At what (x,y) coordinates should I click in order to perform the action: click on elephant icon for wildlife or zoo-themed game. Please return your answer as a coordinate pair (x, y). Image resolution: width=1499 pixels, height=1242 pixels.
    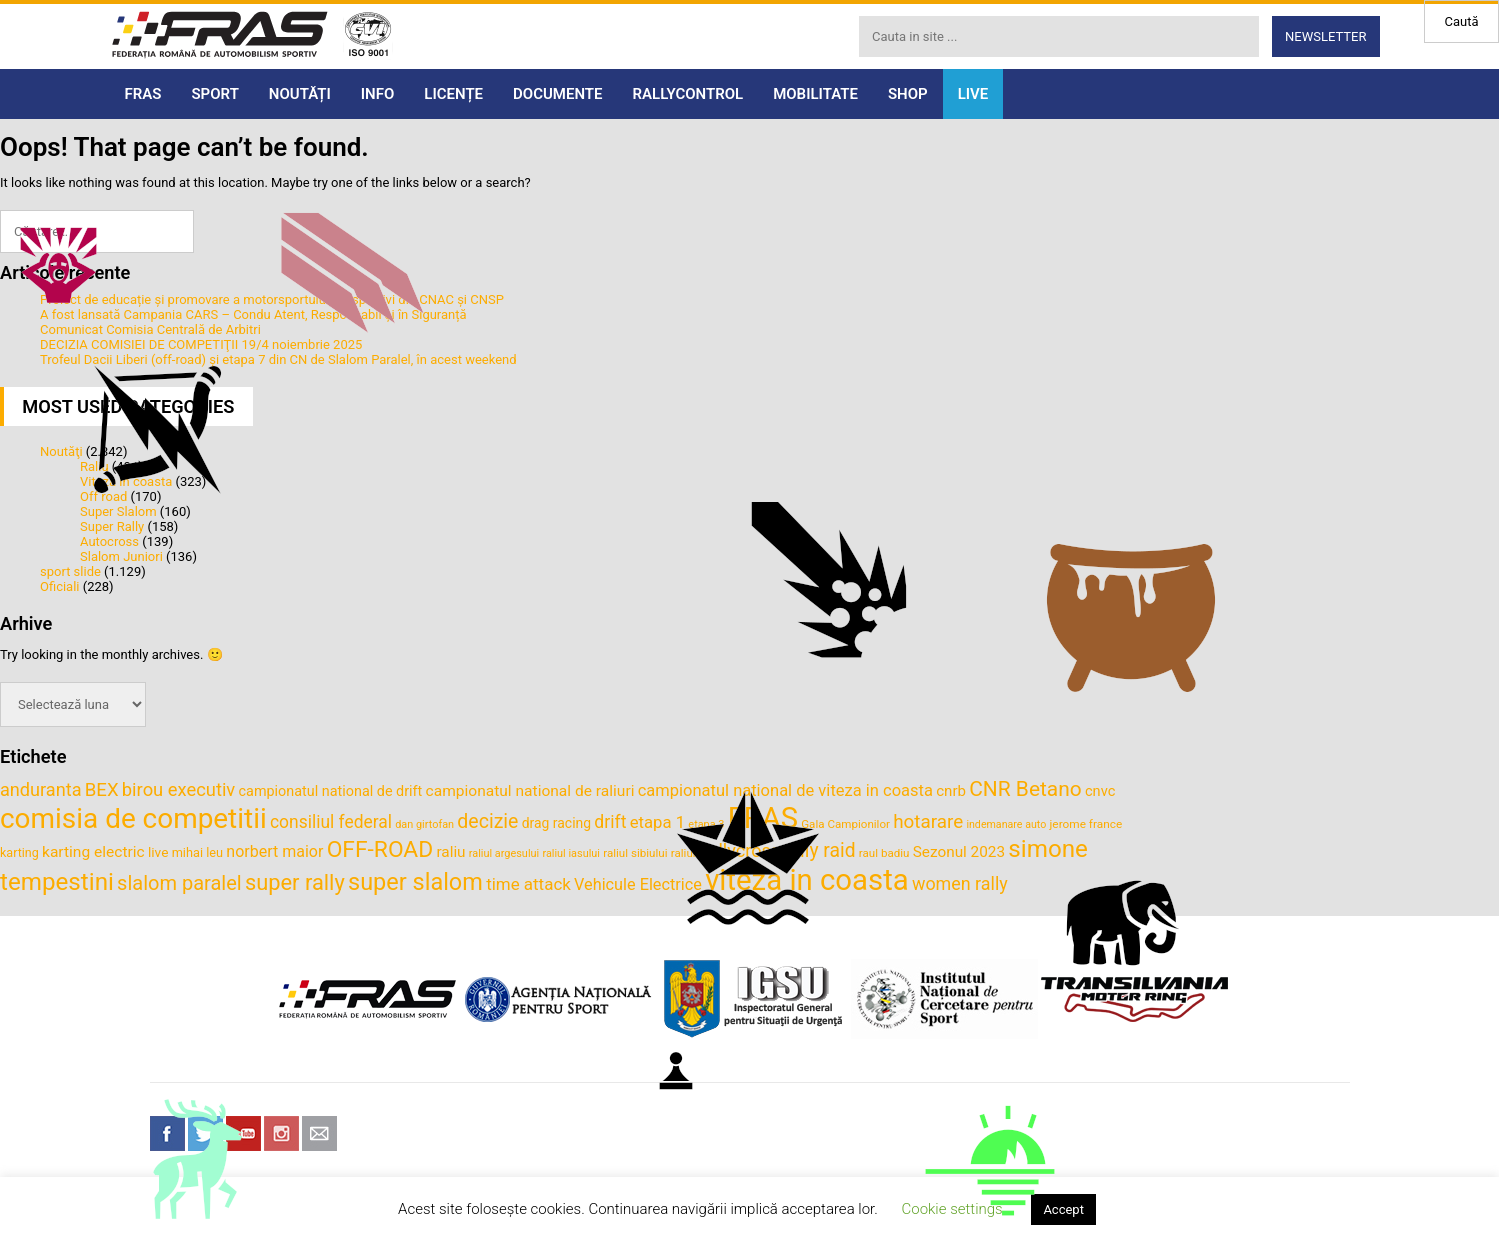
    Looking at the image, I should click on (1123, 923).